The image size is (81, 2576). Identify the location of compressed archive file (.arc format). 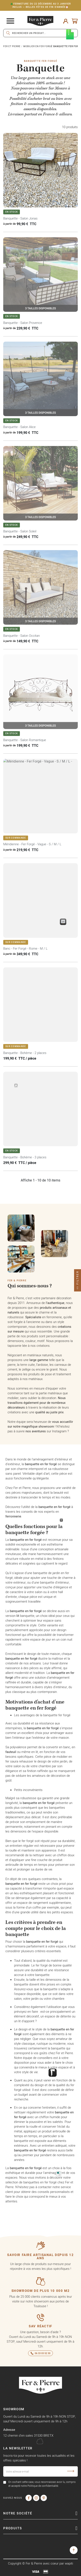
(70, 35).